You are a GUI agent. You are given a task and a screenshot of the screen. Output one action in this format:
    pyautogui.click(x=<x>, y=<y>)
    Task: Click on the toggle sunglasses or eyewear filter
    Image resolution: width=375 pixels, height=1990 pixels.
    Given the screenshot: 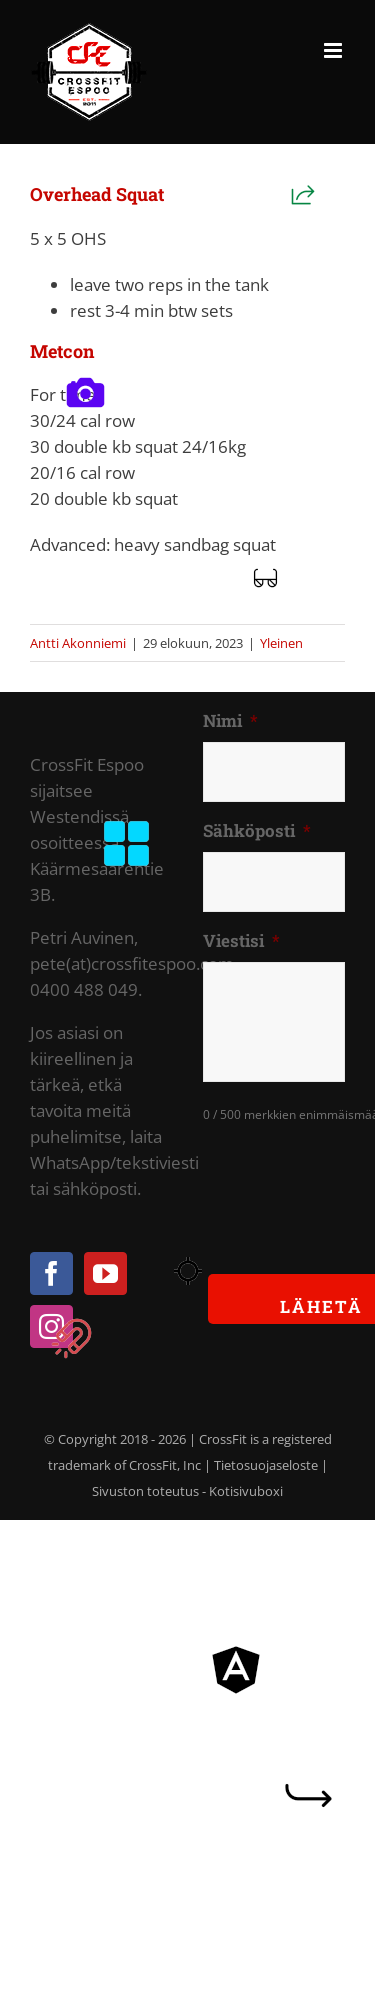 What is the action you would take?
    pyautogui.click(x=265, y=578)
    